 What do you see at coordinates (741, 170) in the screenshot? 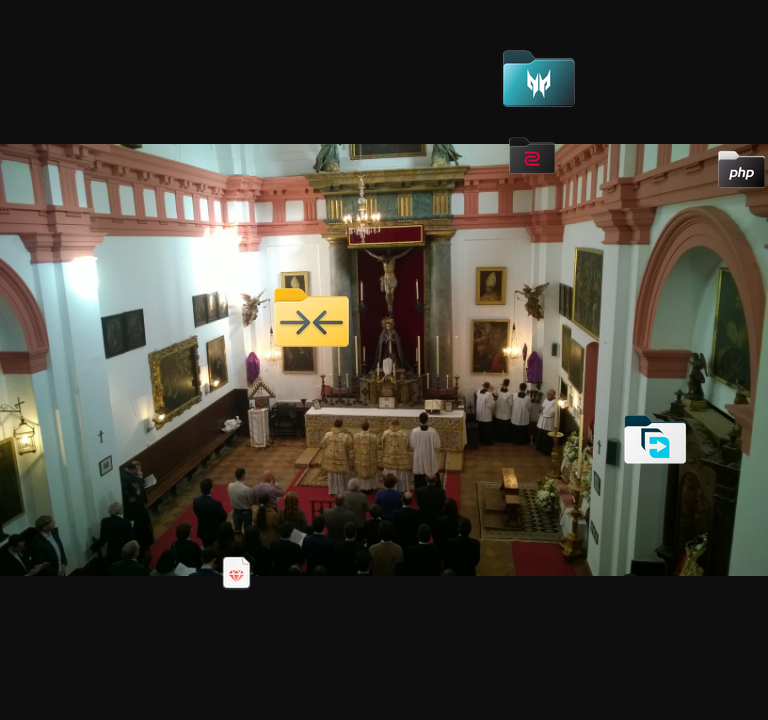
I see `folder containing php files` at bounding box center [741, 170].